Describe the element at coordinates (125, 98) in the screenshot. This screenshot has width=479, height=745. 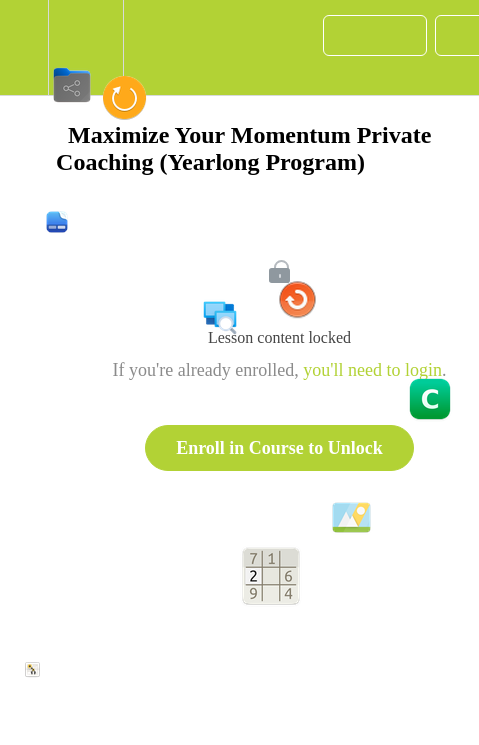
I see `restart or reboot the system` at that location.